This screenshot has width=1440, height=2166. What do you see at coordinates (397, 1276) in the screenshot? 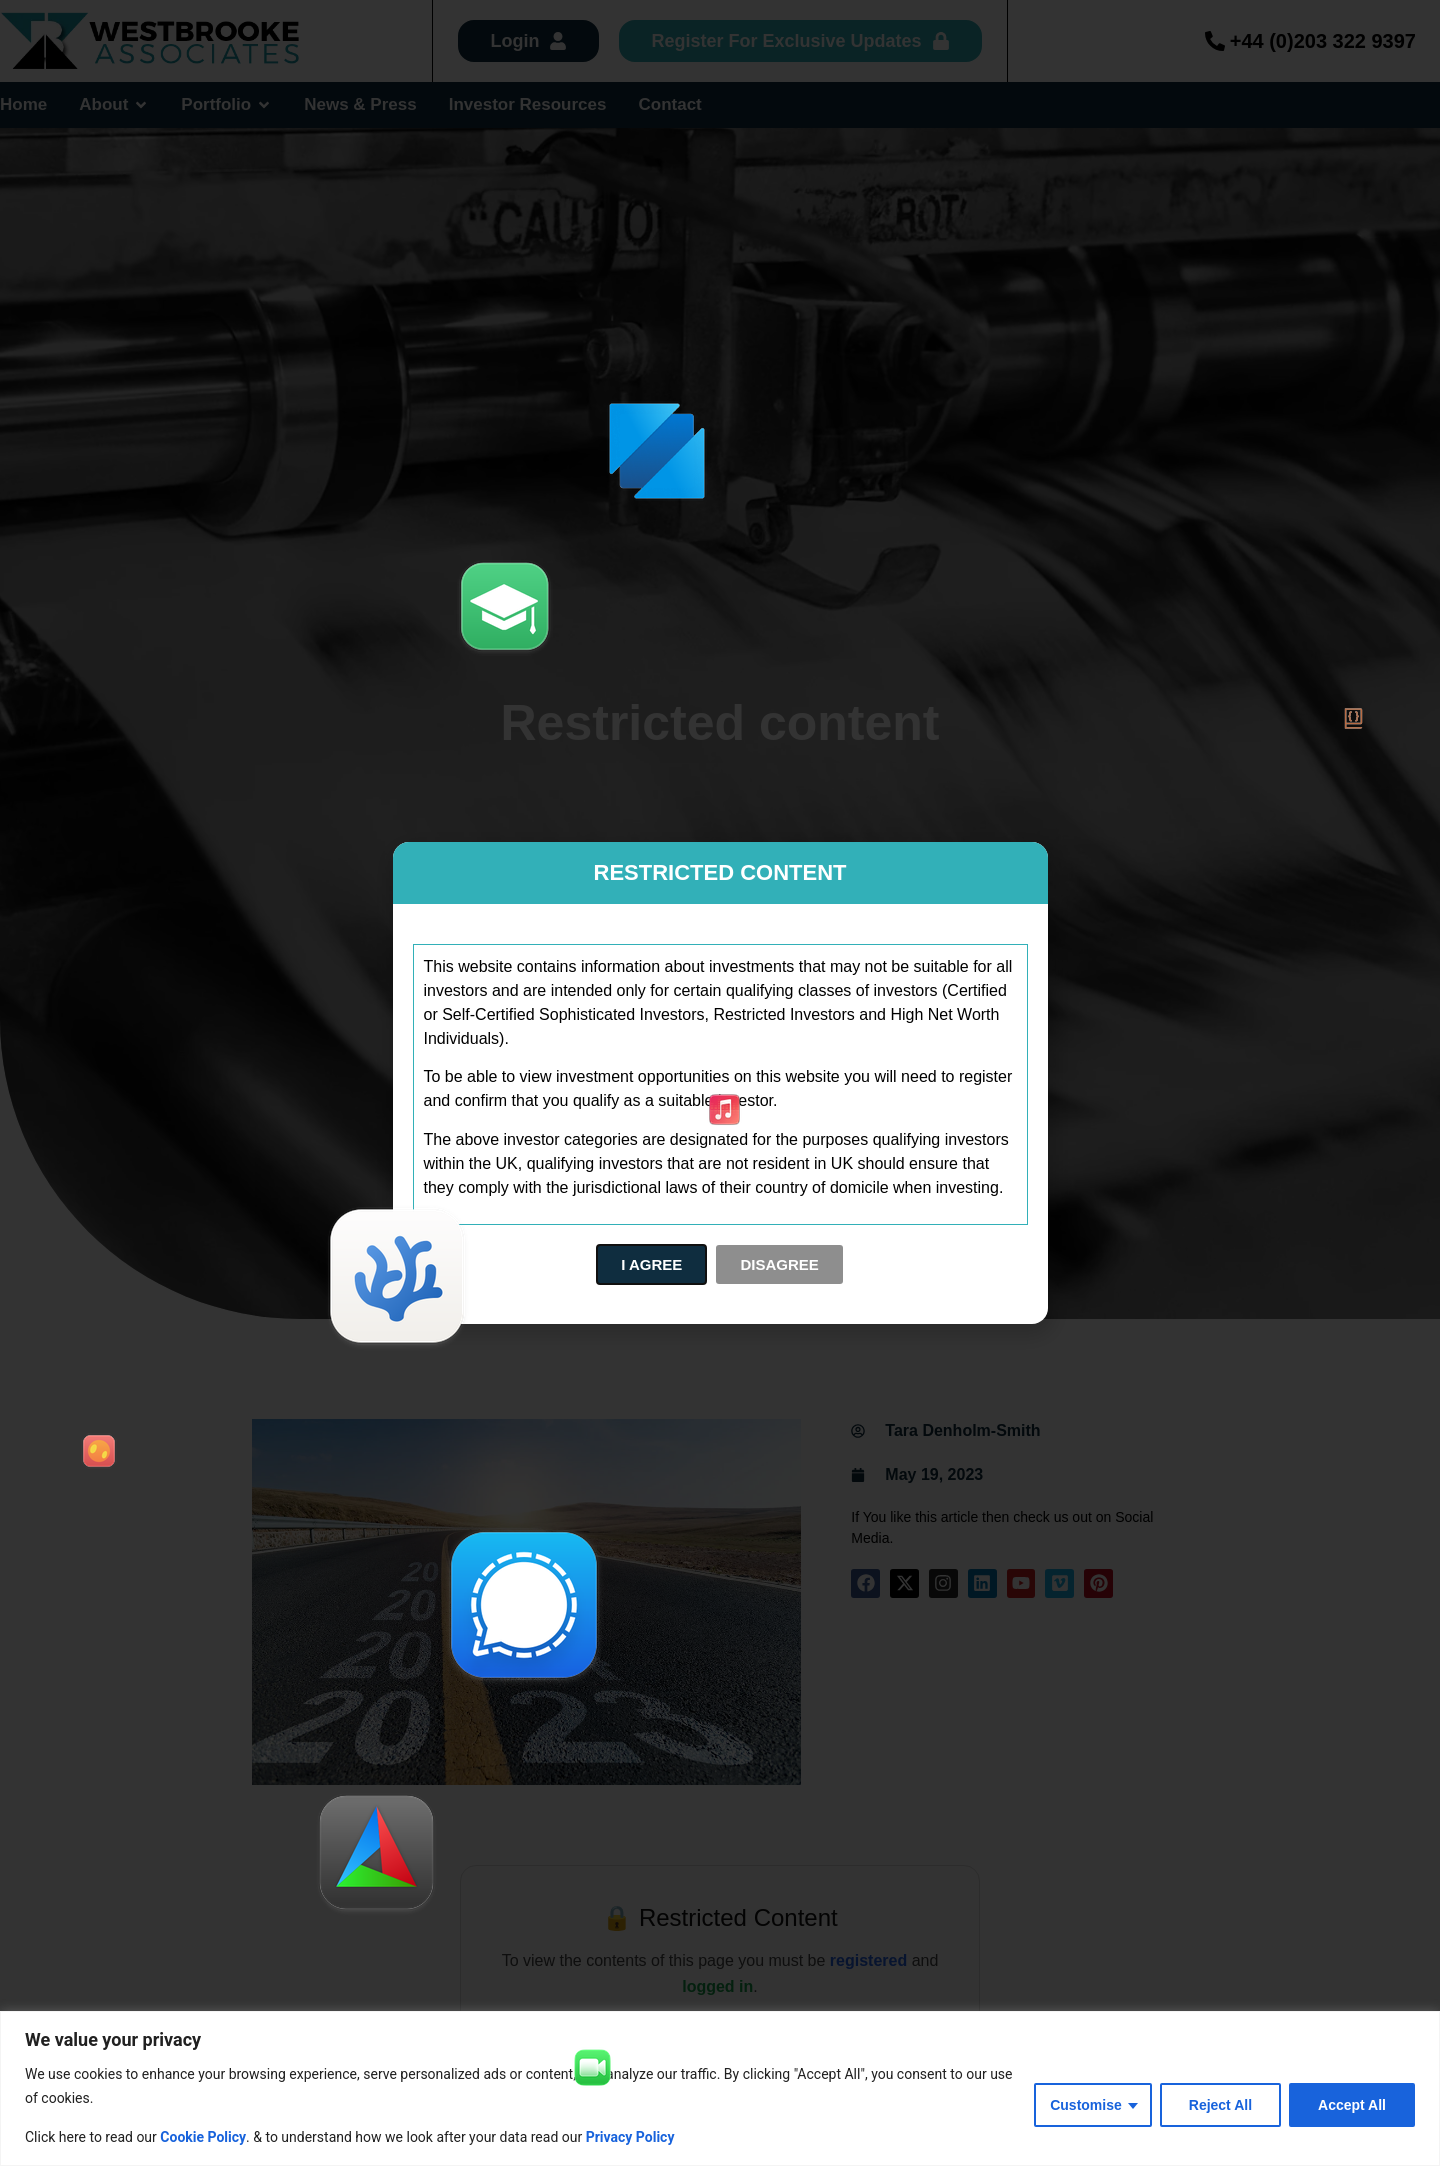
I see `open vscodium code editor` at bounding box center [397, 1276].